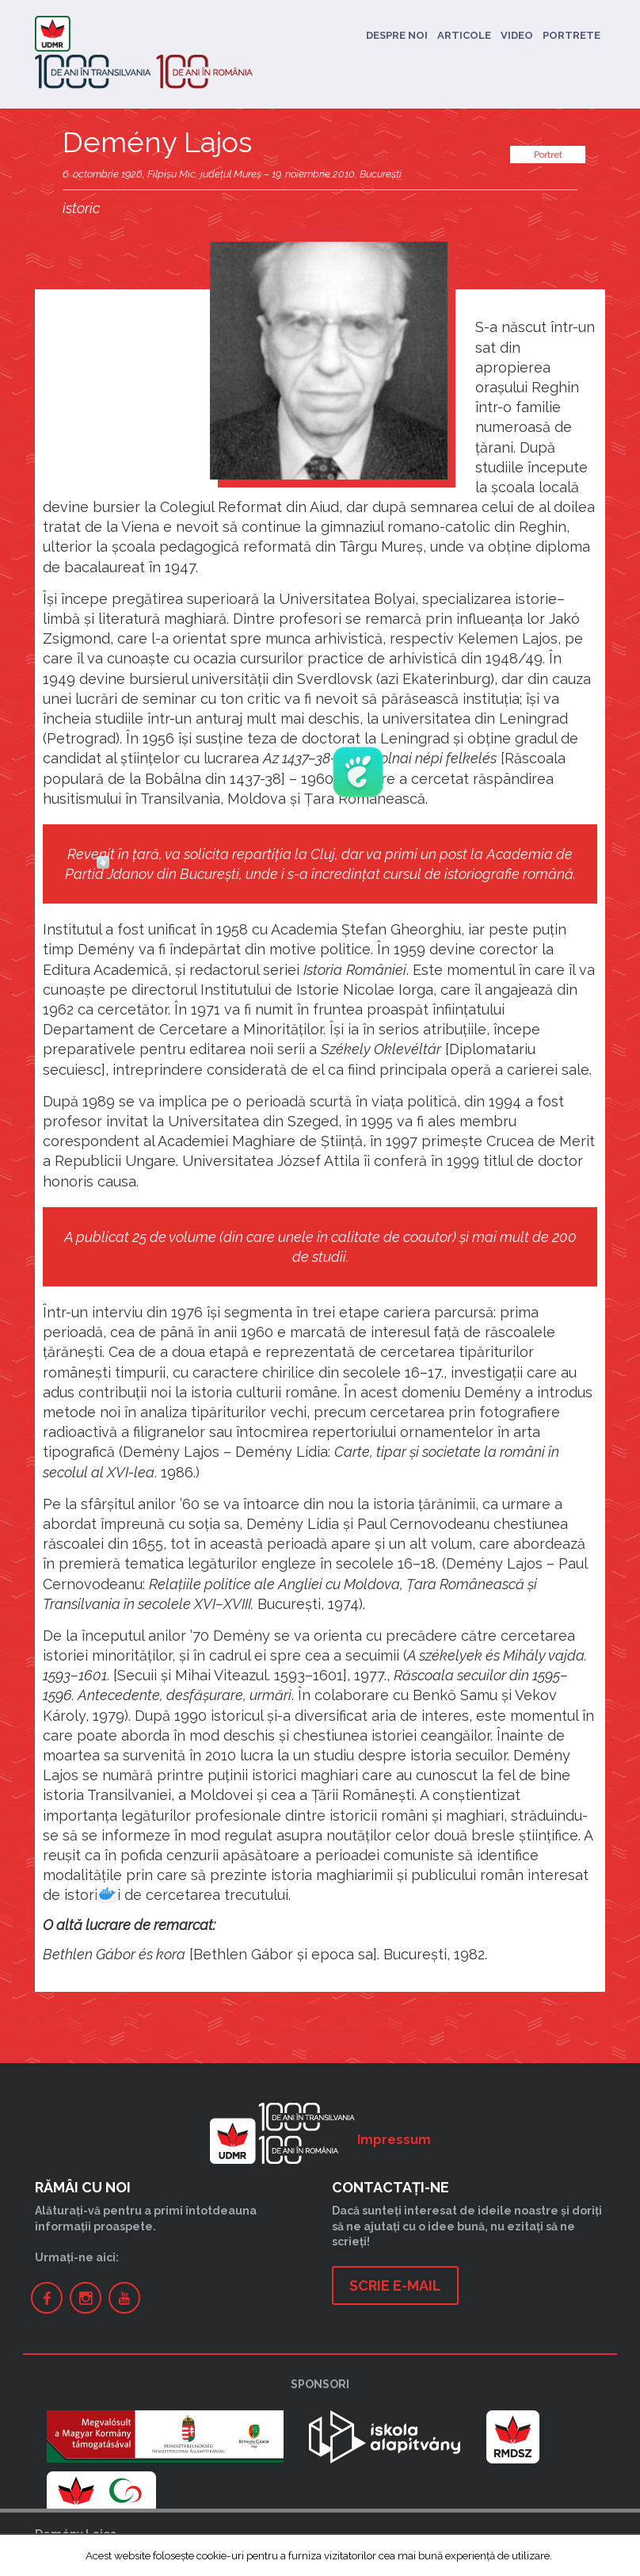  I want to click on launch gnome desktop environment, so click(358, 772).